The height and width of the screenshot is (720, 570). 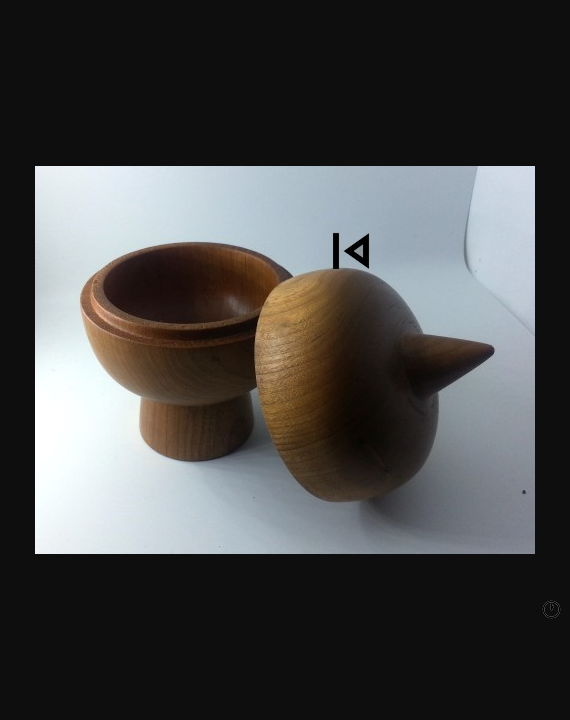 What do you see at coordinates (551, 609) in the screenshot?
I see `indicates the time is 1 o'clock` at bounding box center [551, 609].